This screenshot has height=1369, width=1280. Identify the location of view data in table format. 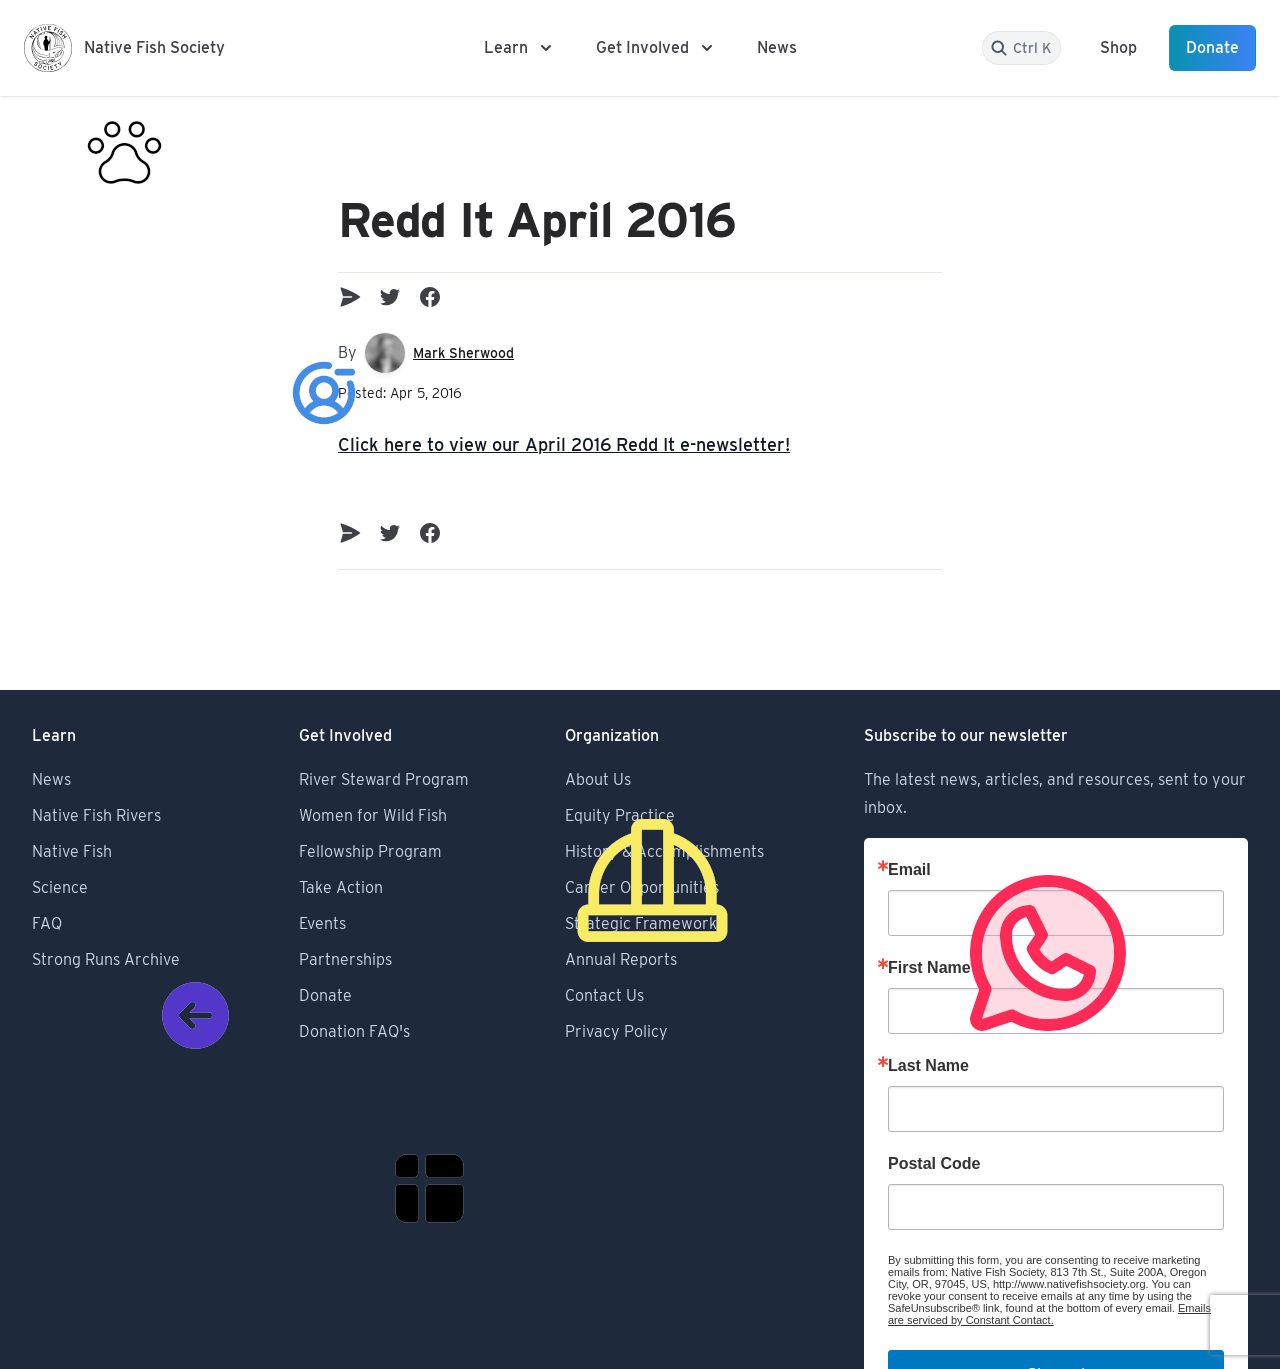
(429, 1188).